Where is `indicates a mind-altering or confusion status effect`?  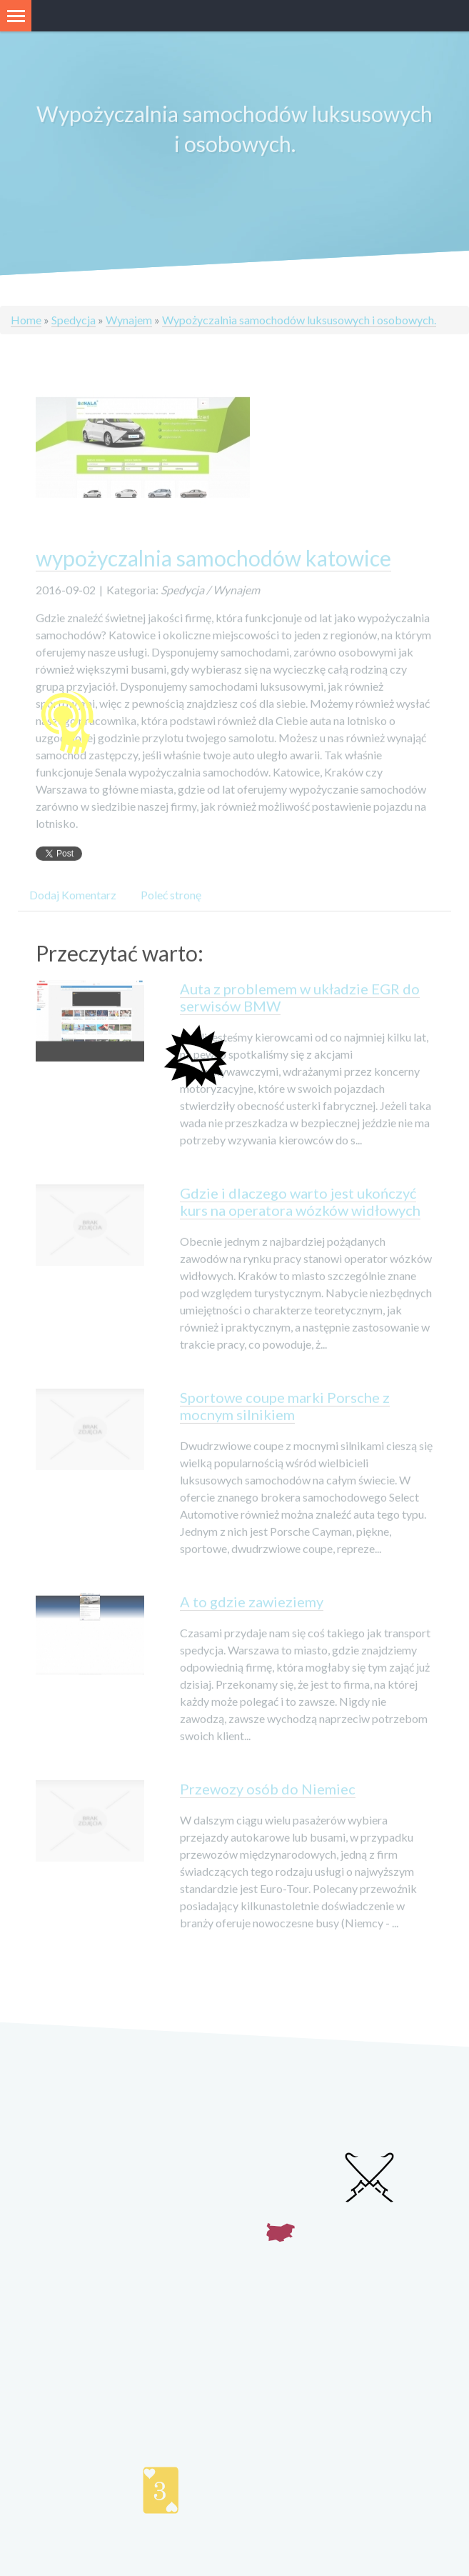
indicates a mind-altering or confusion status effect is located at coordinates (68, 722).